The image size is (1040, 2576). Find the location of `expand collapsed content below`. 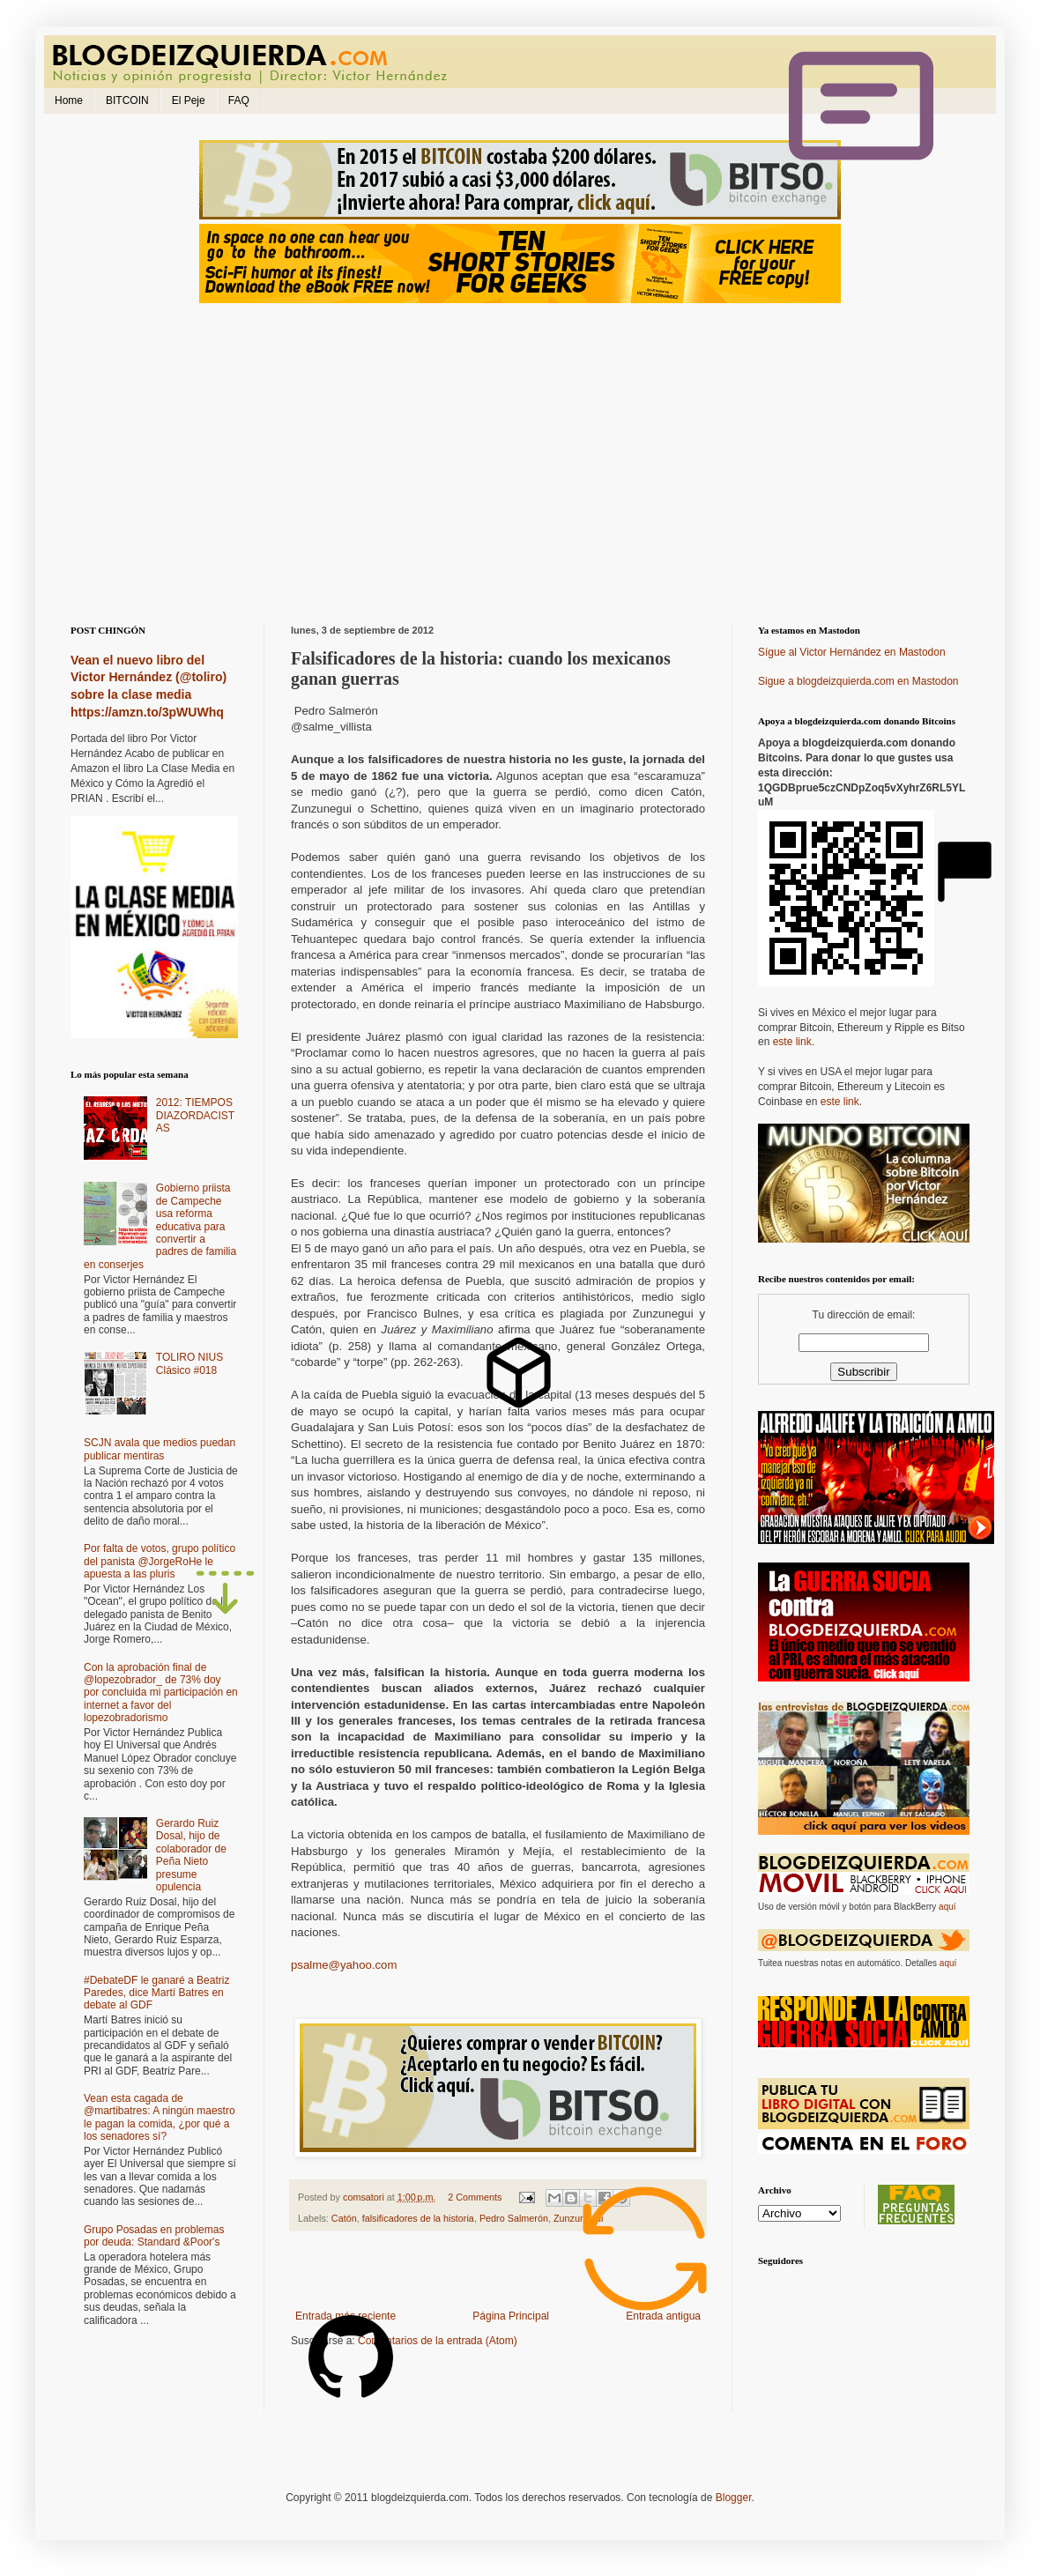

expand collapsed content below is located at coordinates (225, 1592).